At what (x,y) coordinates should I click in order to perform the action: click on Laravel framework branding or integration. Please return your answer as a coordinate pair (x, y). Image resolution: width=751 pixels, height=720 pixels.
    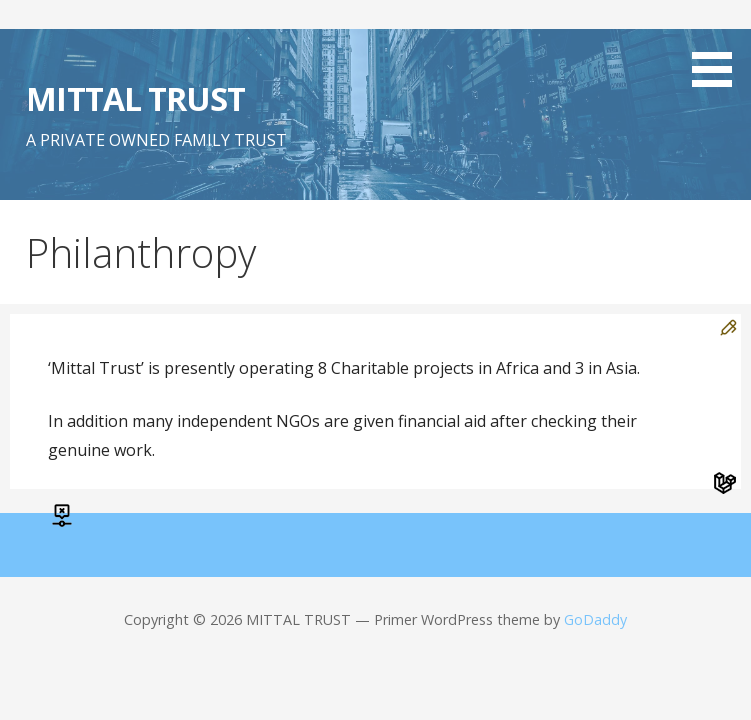
    Looking at the image, I should click on (724, 482).